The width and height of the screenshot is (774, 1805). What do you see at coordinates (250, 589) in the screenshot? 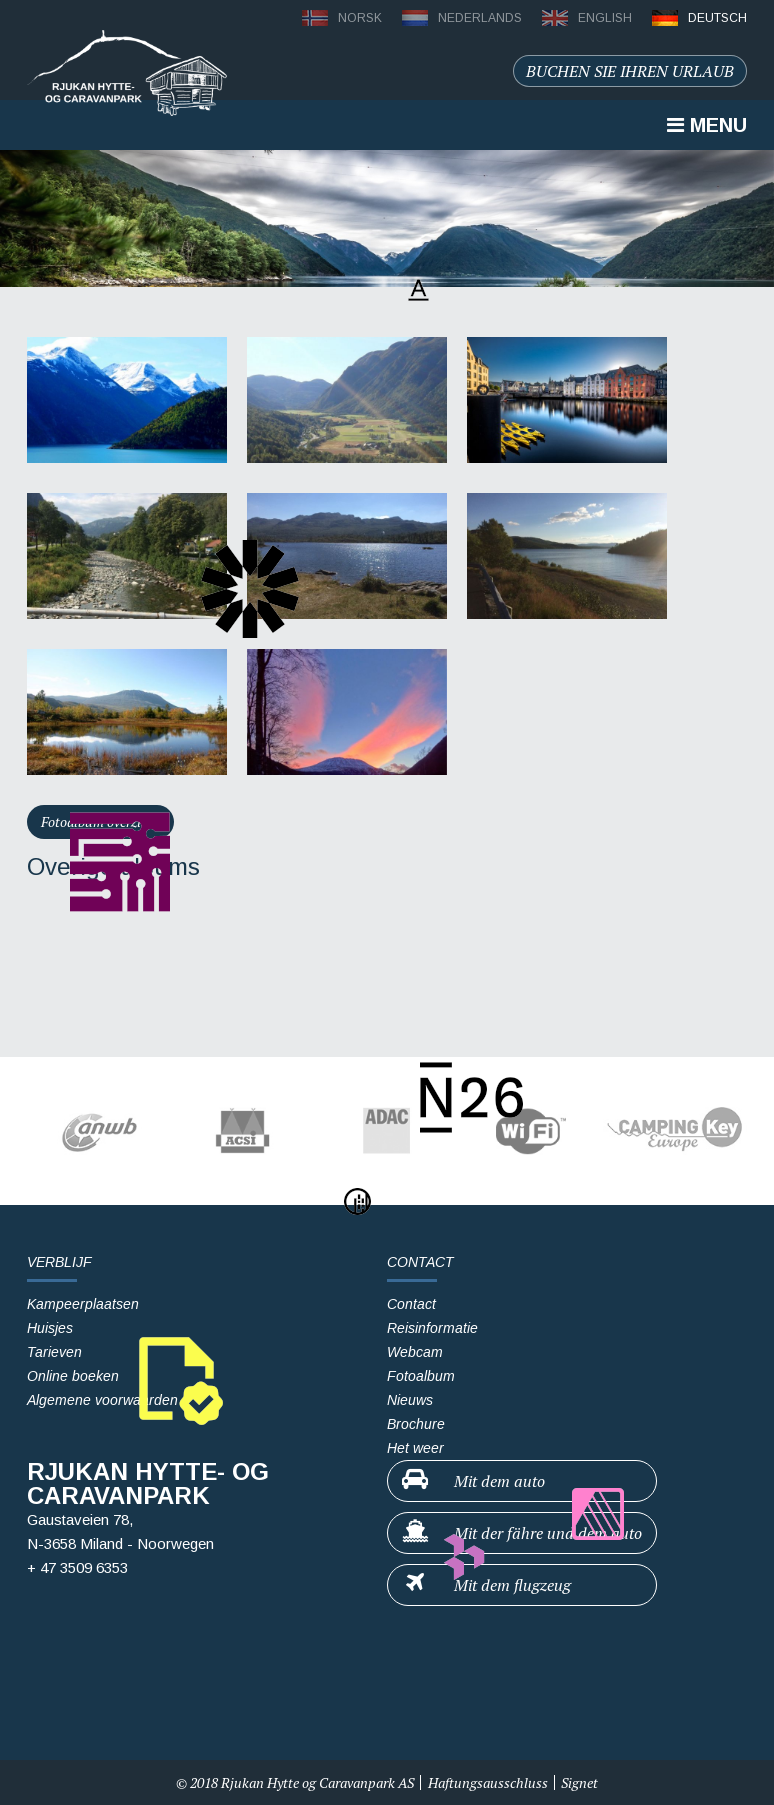
I see `JSON Web Tokens (JWT) technology or integration` at bounding box center [250, 589].